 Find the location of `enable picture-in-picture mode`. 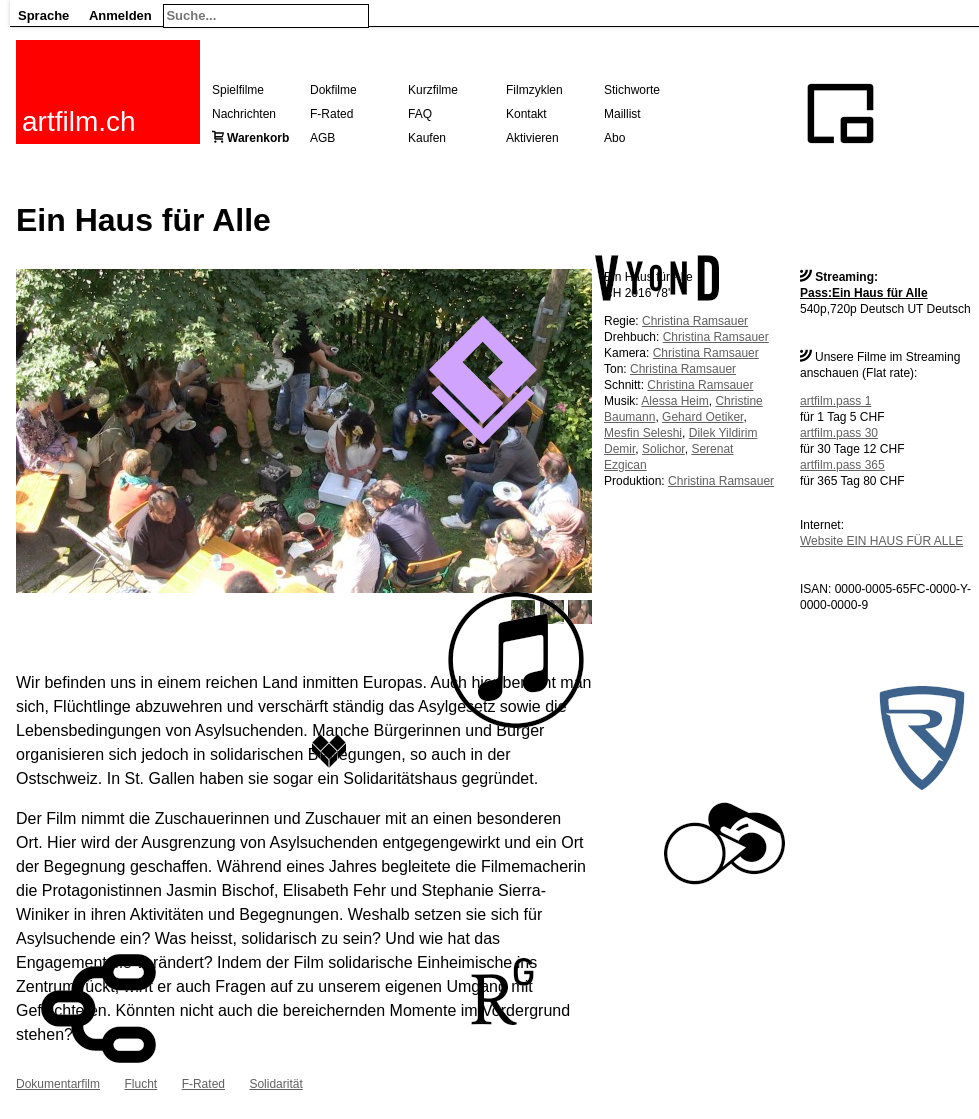

enable picture-in-picture mode is located at coordinates (840, 113).